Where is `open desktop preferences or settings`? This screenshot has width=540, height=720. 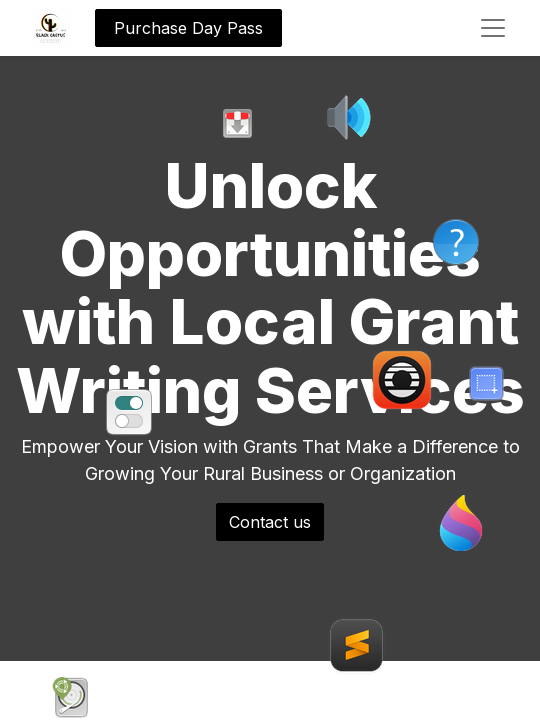
open desktop preferences or settings is located at coordinates (129, 412).